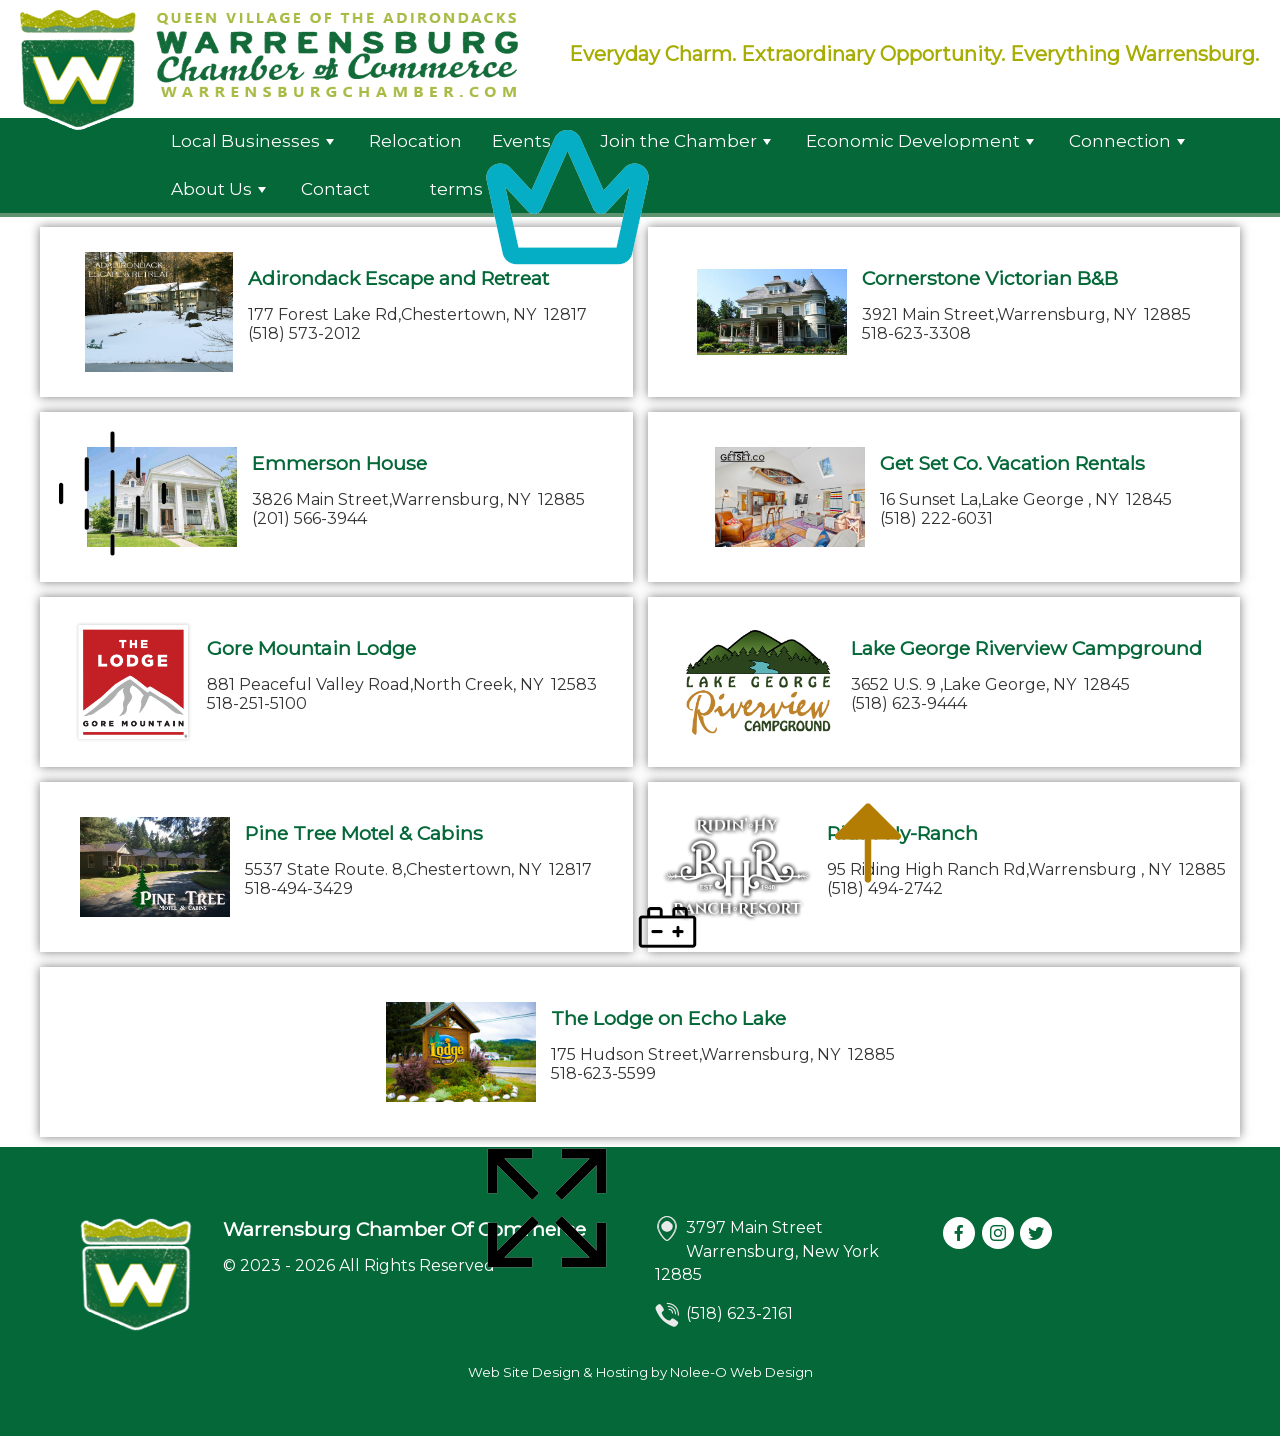 The image size is (1280, 1436). Describe the element at coordinates (868, 843) in the screenshot. I see `scroll to top of page` at that location.